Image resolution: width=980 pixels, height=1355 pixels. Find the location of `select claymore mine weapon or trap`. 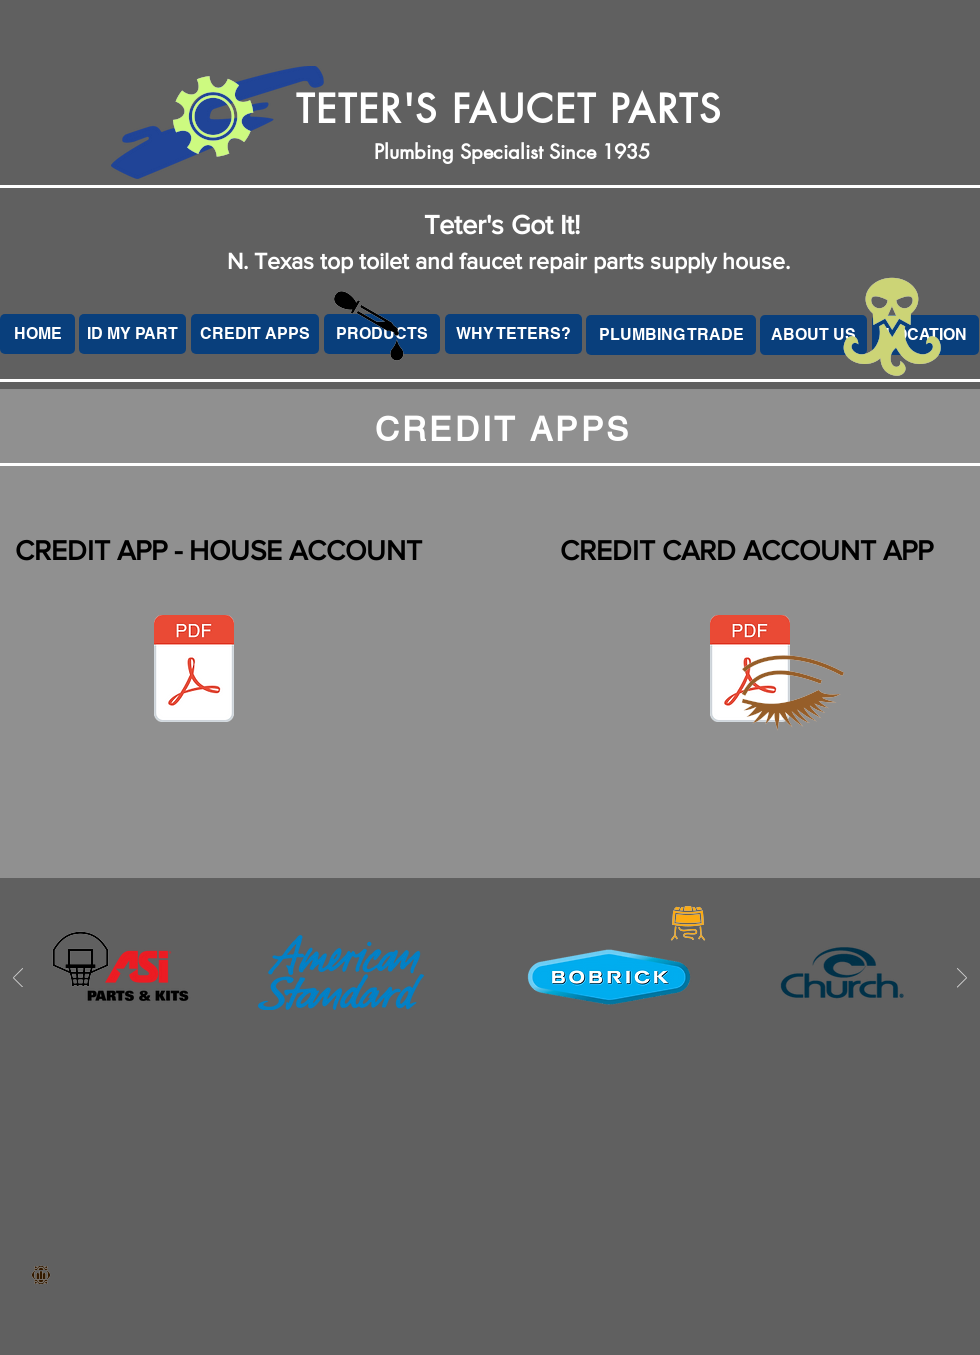

select claymore mine weapon or trap is located at coordinates (688, 923).